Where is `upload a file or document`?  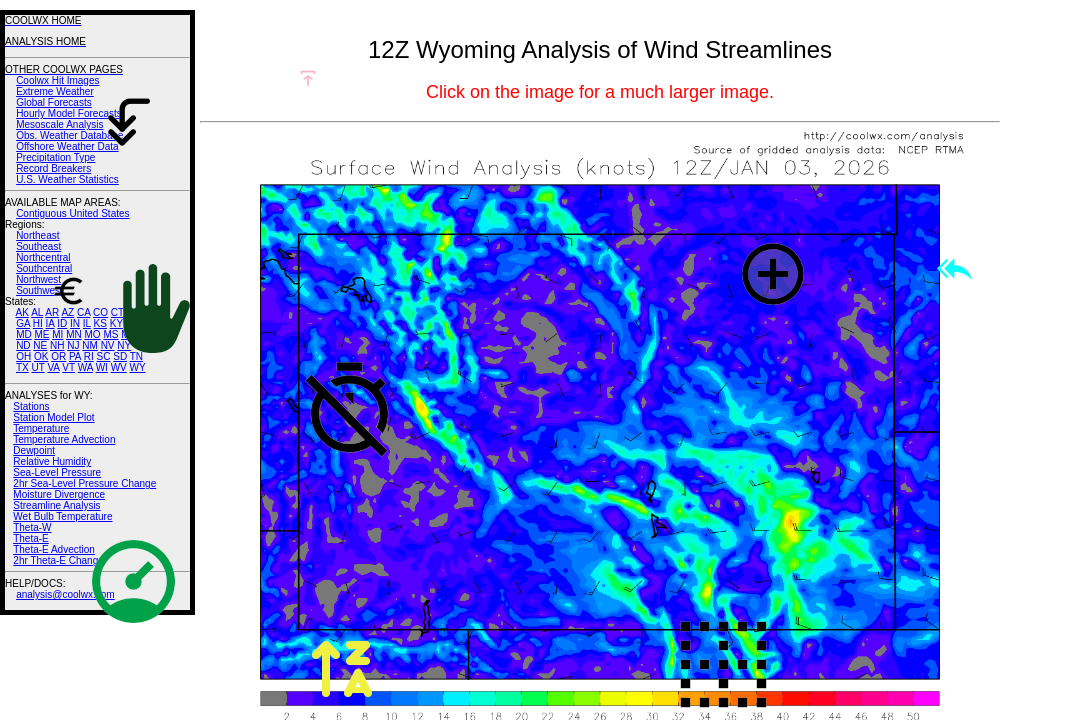 upload a file or document is located at coordinates (308, 78).